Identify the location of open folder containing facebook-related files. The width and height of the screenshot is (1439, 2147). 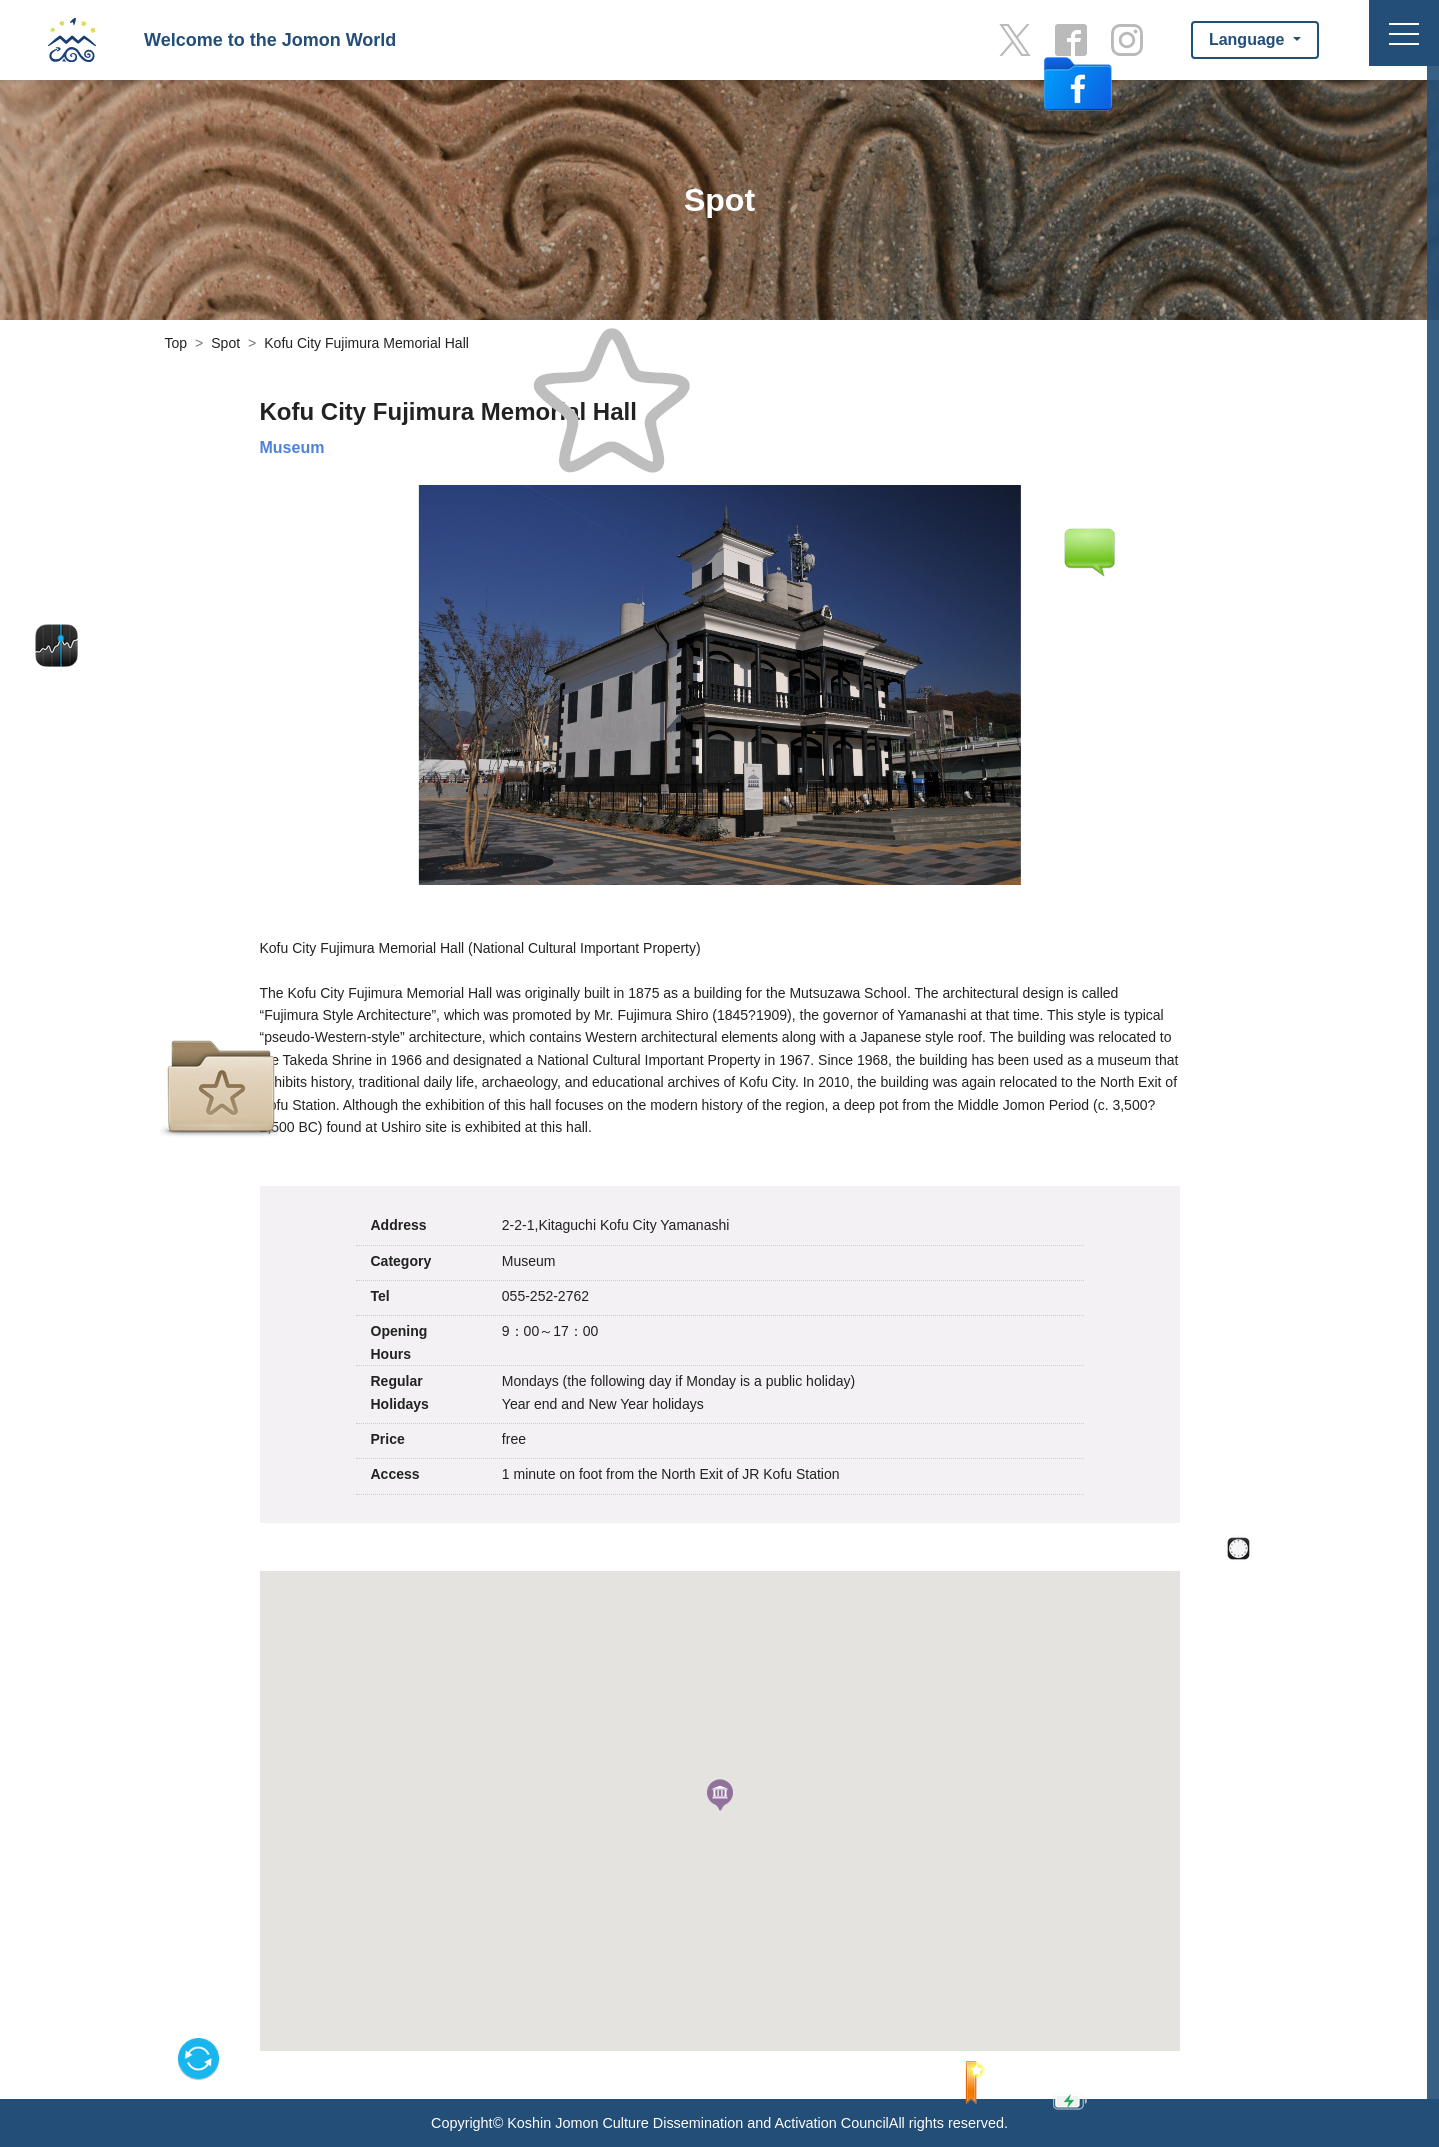
(1077, 85).